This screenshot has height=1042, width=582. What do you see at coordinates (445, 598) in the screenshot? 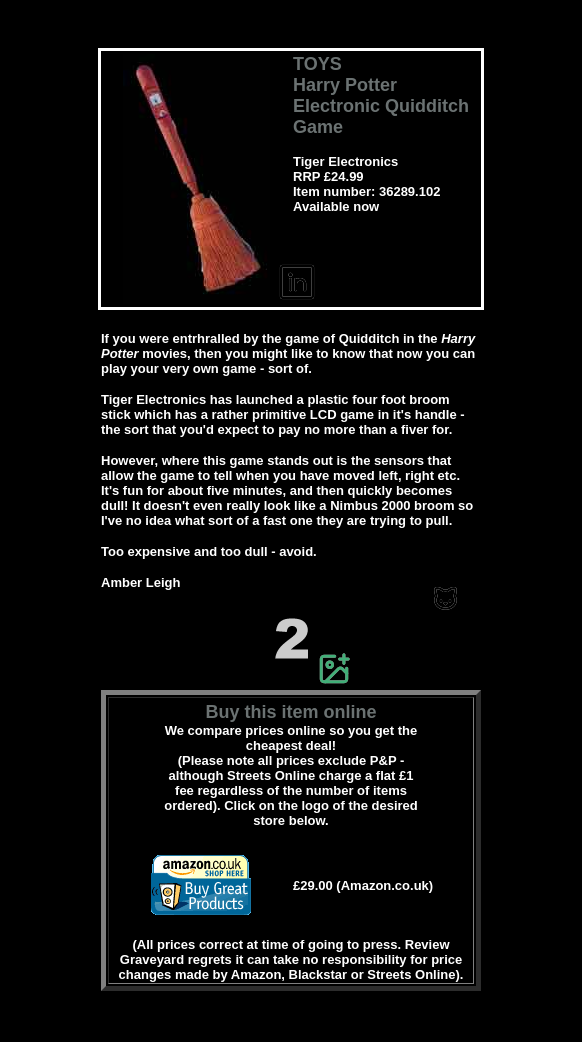
I see `access pet-related features or settings` at bounding box center [445, 598].